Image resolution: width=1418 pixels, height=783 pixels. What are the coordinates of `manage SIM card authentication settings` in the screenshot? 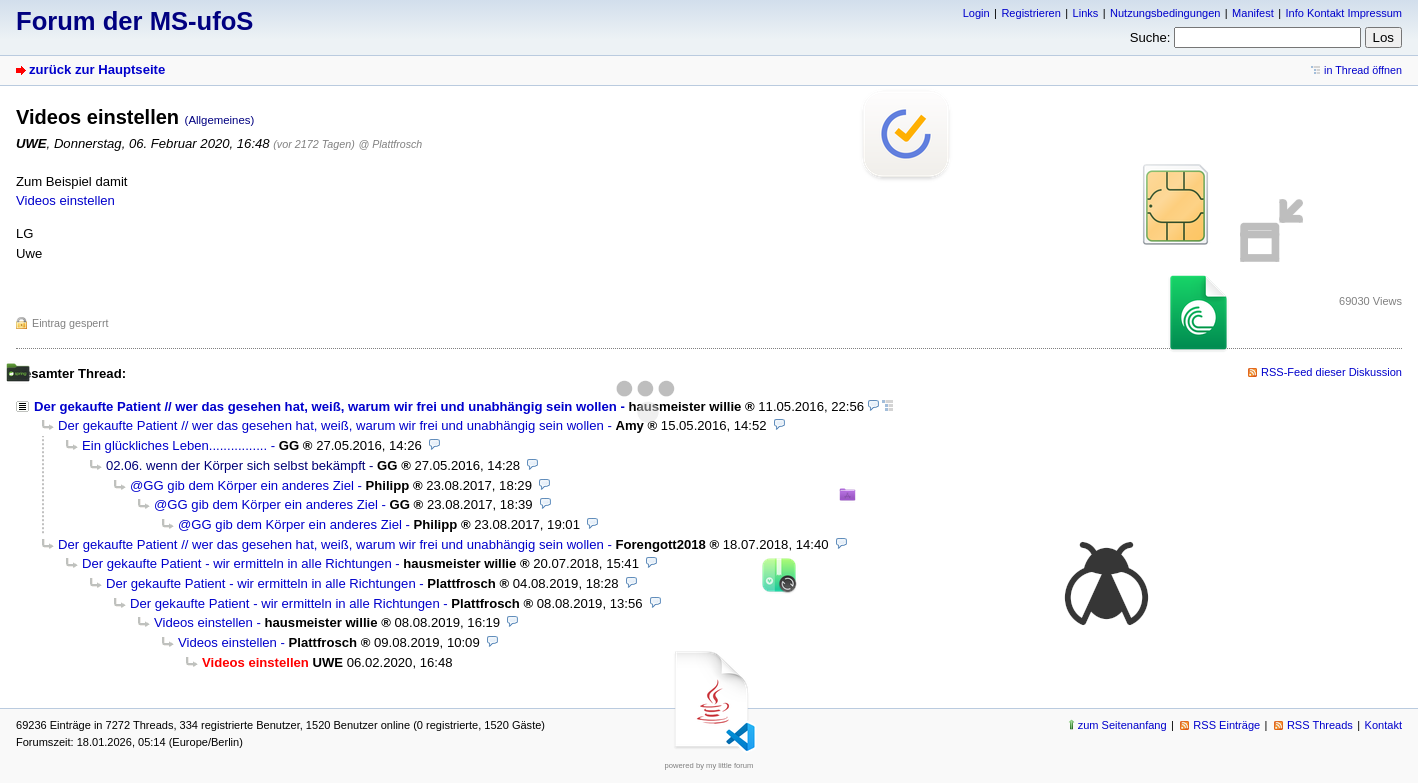 It's located at (1175, 204).